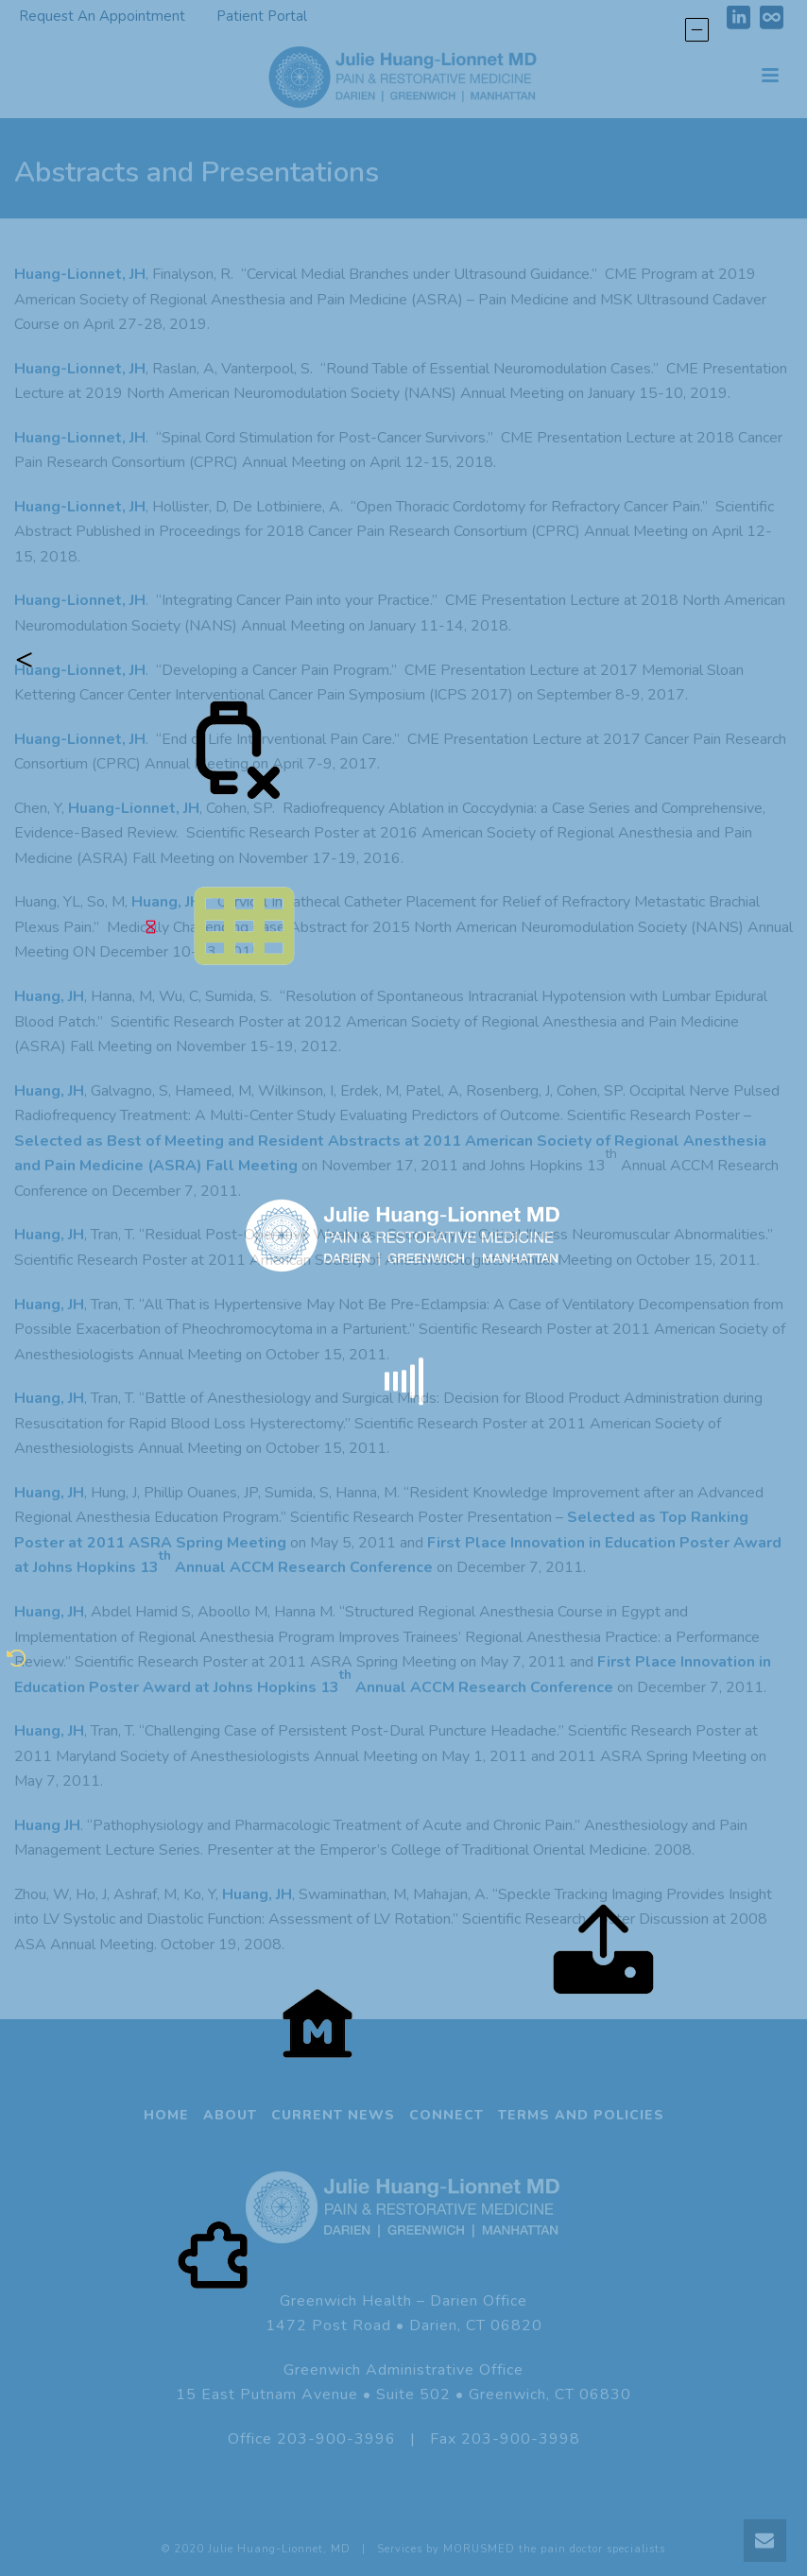 The width and height of the screenshot is (807, 2576). I want to click on go back to the previous screen, so click(25, 660).